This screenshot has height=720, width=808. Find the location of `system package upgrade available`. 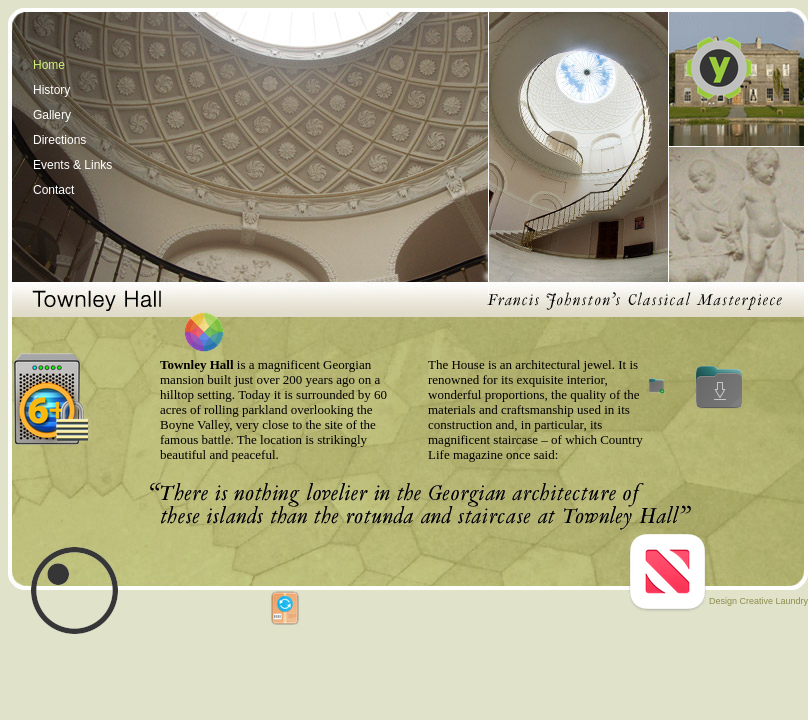

system package upgrade available is located at coordinates (285, 608).